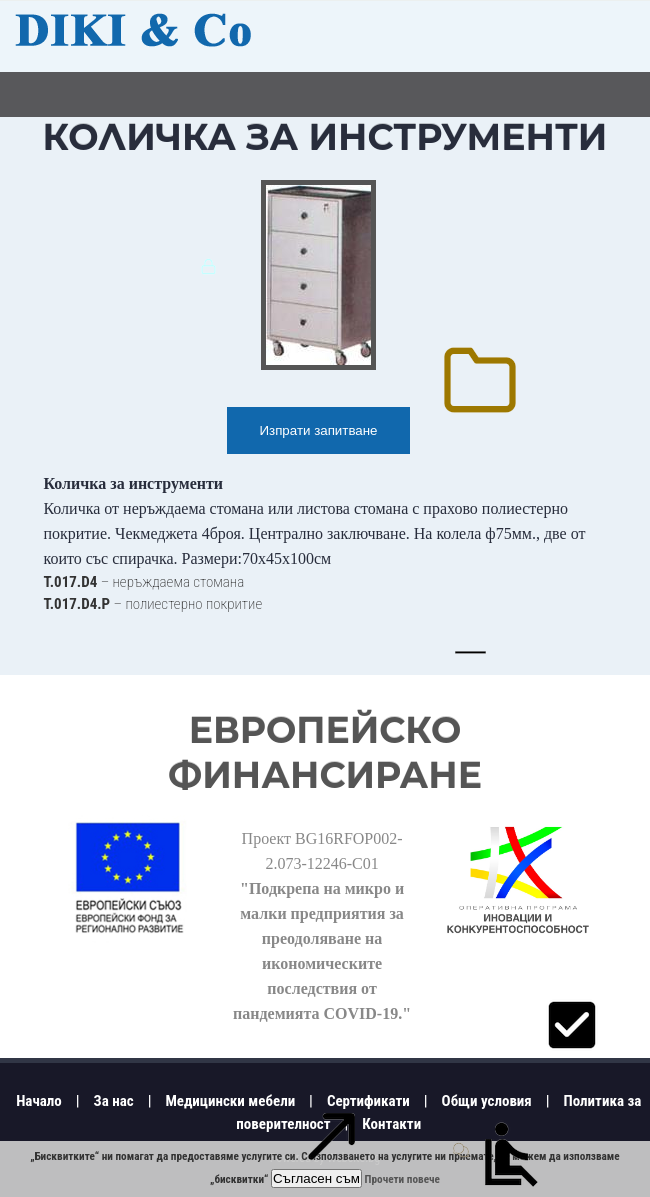 The image size is (650, 1197). What do you see at coordinates (332, 1135) in the screenshot?
I see `indicates an outgoing call was made` at bounding box center [332, 1135].